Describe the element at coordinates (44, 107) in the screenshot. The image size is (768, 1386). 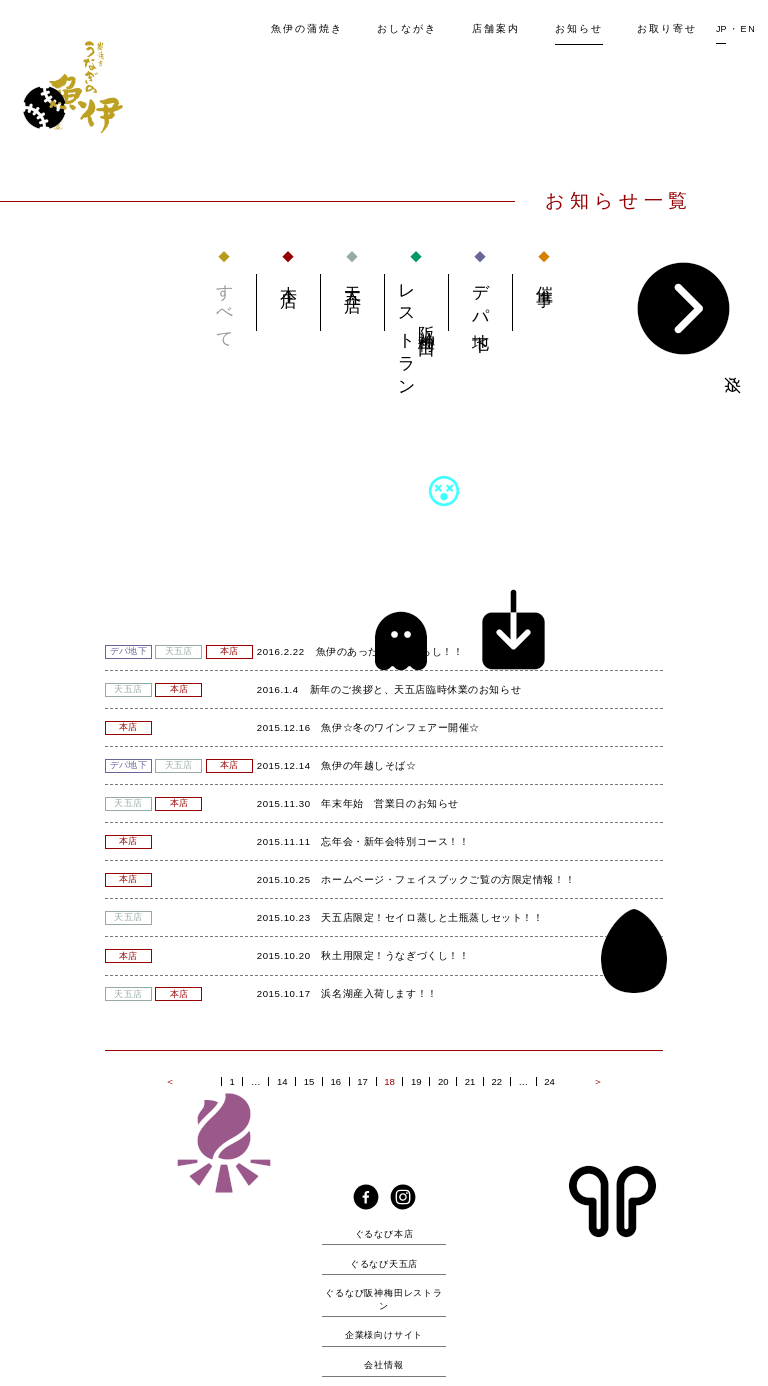
I see `view baseball scores or stats` at that location.